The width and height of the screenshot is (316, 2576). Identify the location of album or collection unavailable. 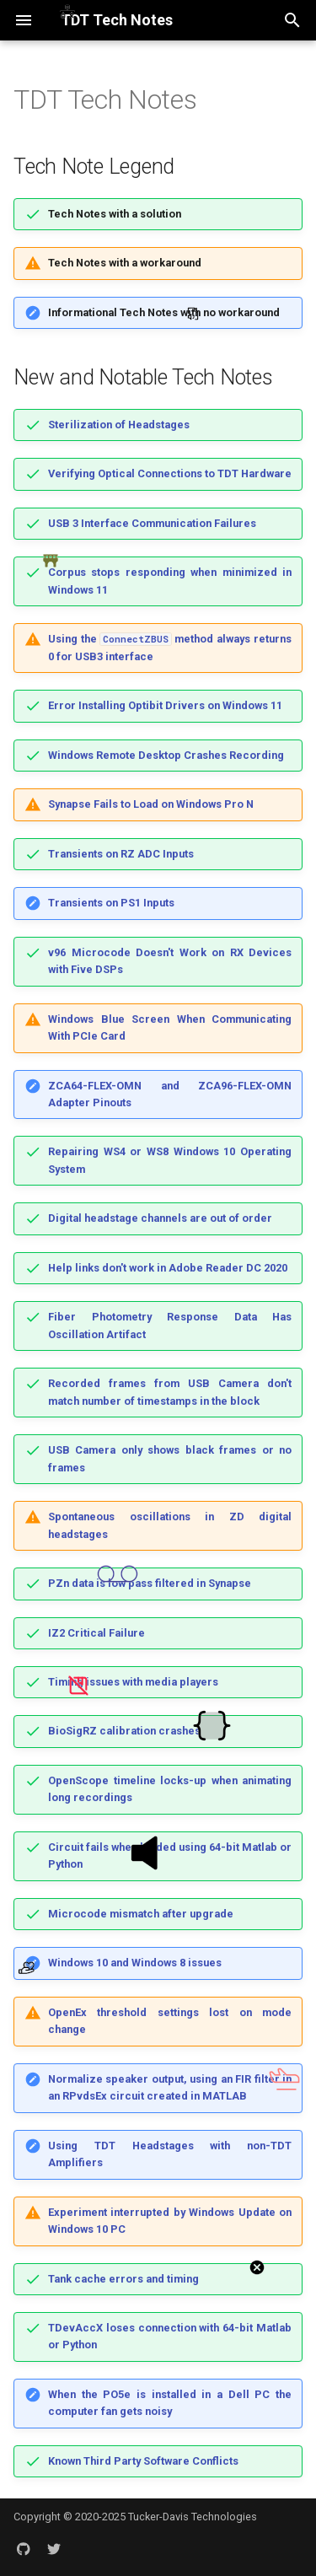
(78, 1686).